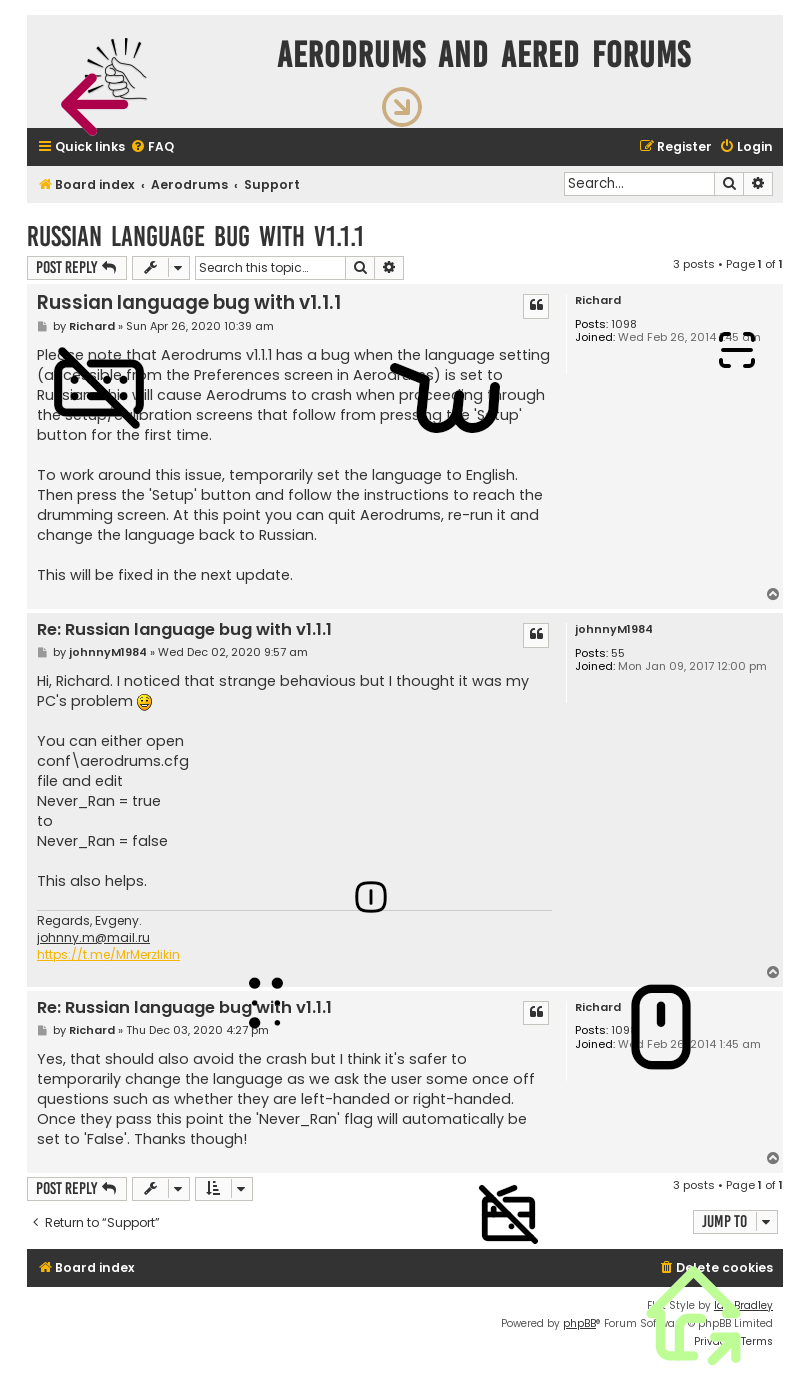  I want to click on share a home or property listing, so click(693, 1313).